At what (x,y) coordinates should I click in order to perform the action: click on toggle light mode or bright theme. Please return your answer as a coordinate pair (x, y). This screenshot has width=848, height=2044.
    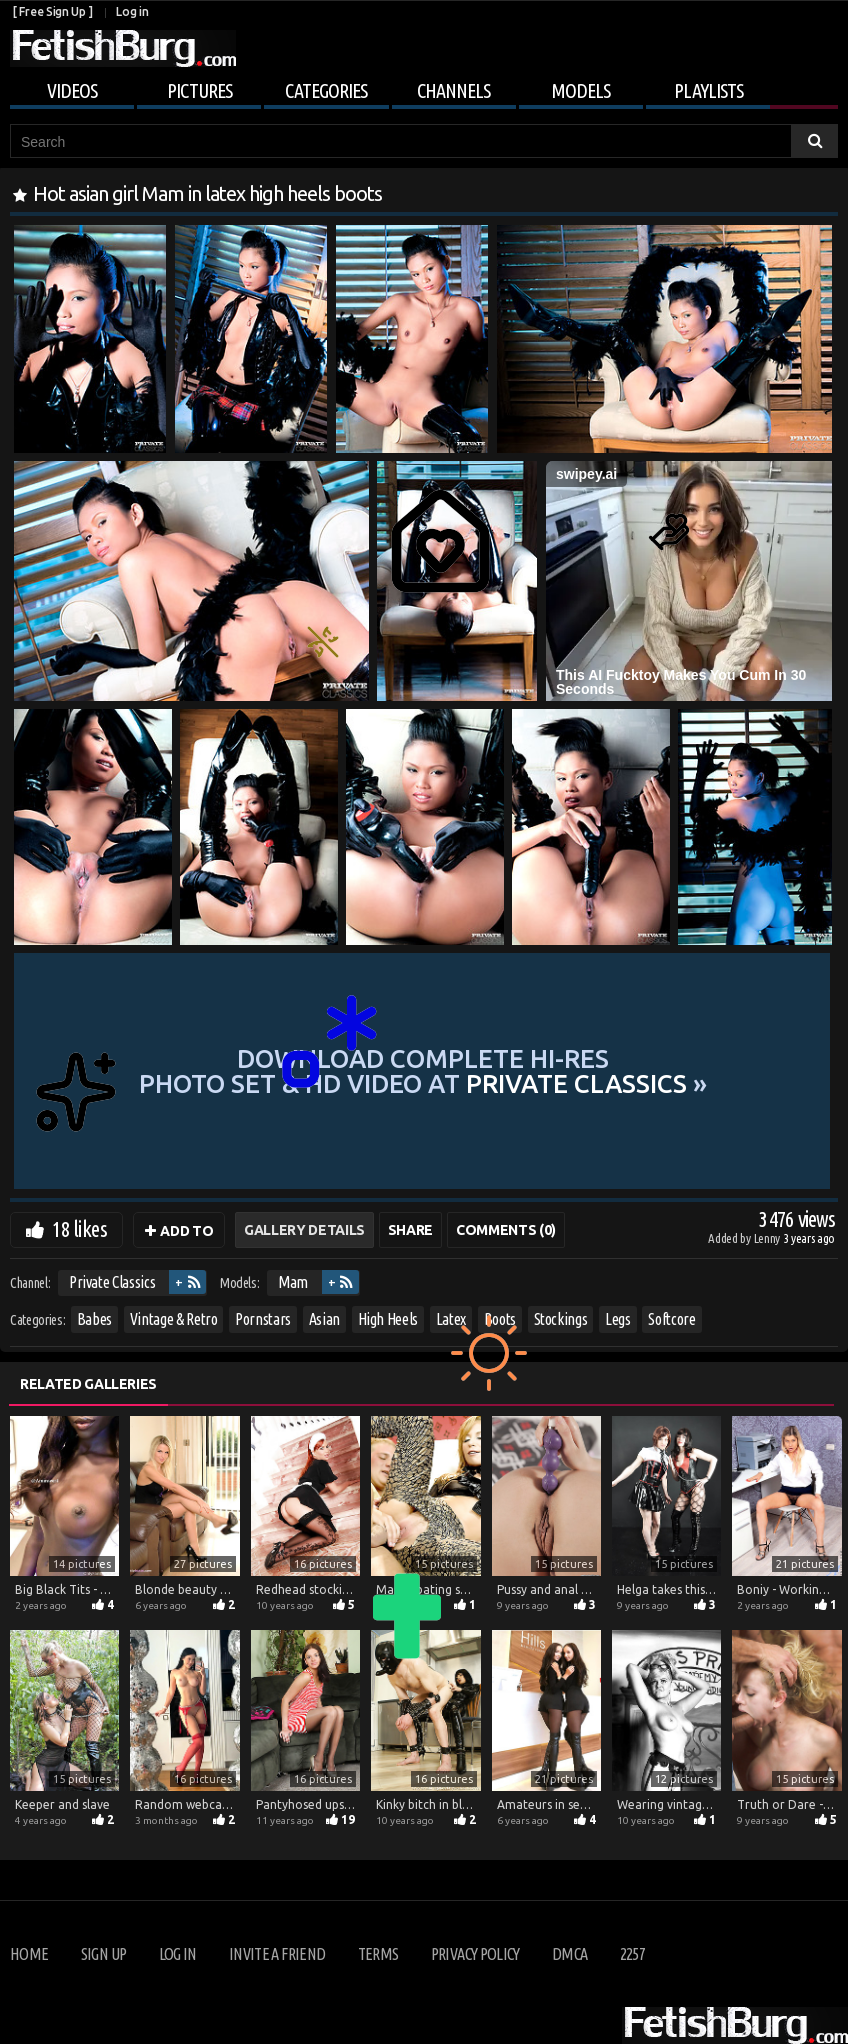
    Looking at the image, I should click on (489, 1353).